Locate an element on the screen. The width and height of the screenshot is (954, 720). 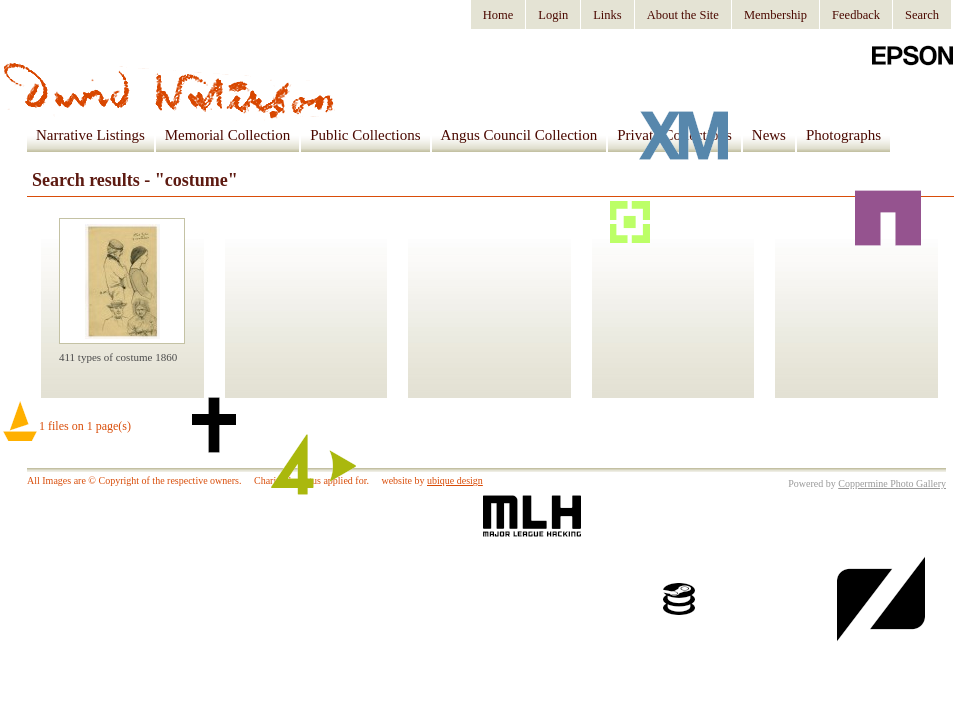
open HDFC Bank app is located at coordinates (630, 222).